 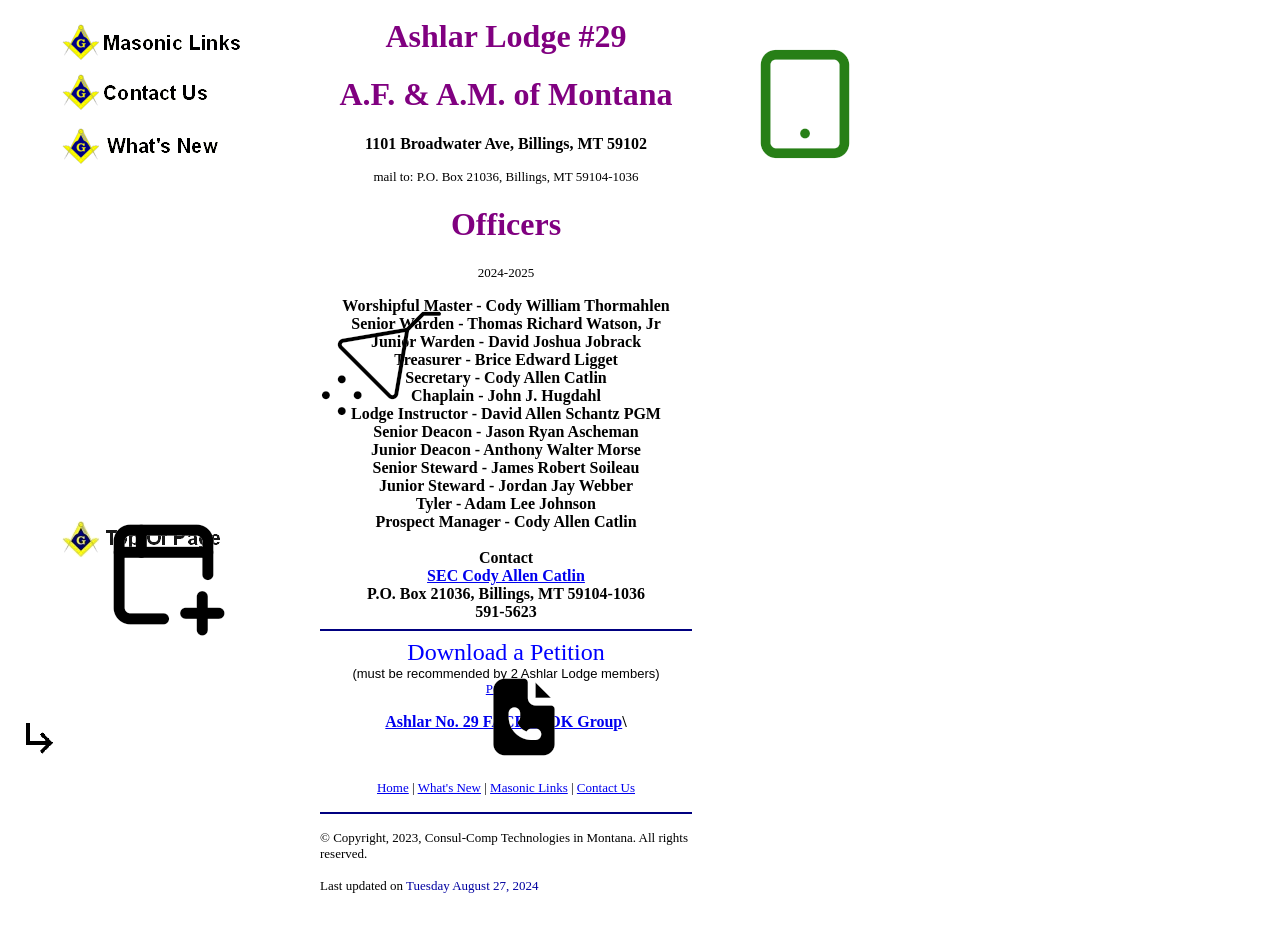 I want to click on access phone call records or logs, so click(x=524, y=717).